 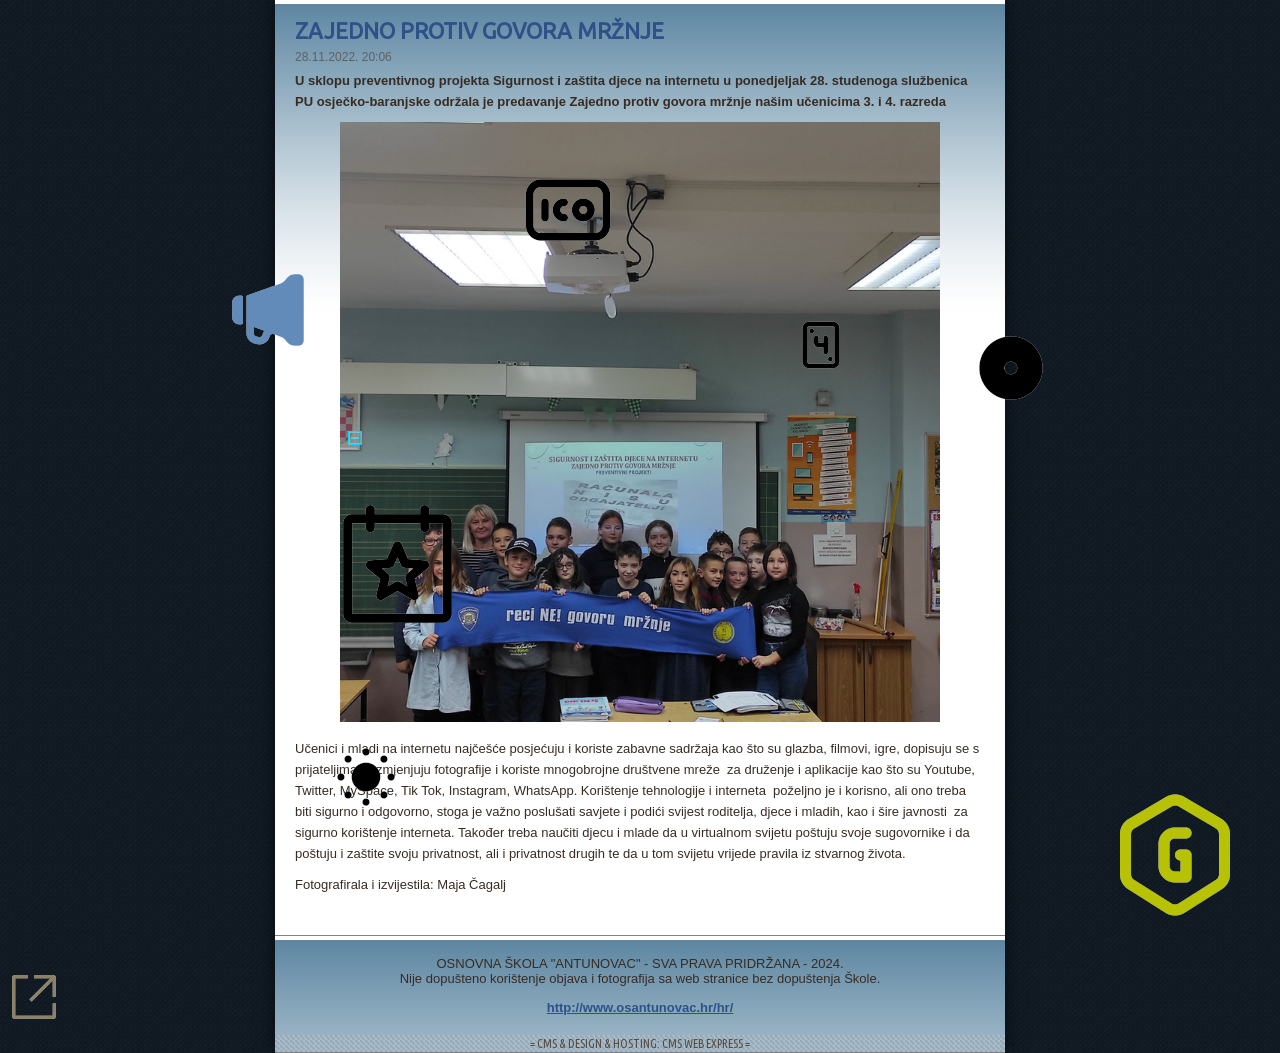 What do you see at coordinates (268, 310) in the screenshot?
I see `view or access an announcement channel` at bounding box center [268, 310].